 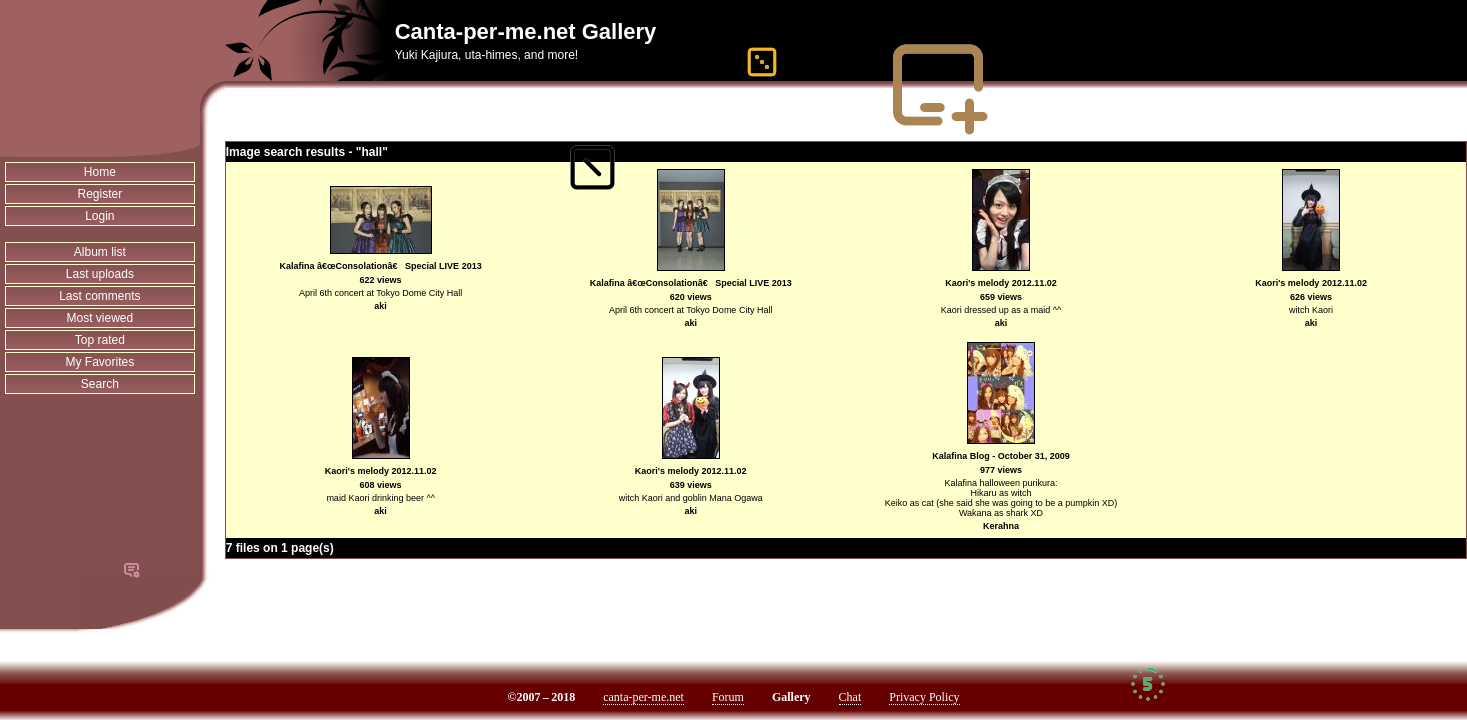 I want to click on add a new iPad or tablet device, so click(x=938, y=85).